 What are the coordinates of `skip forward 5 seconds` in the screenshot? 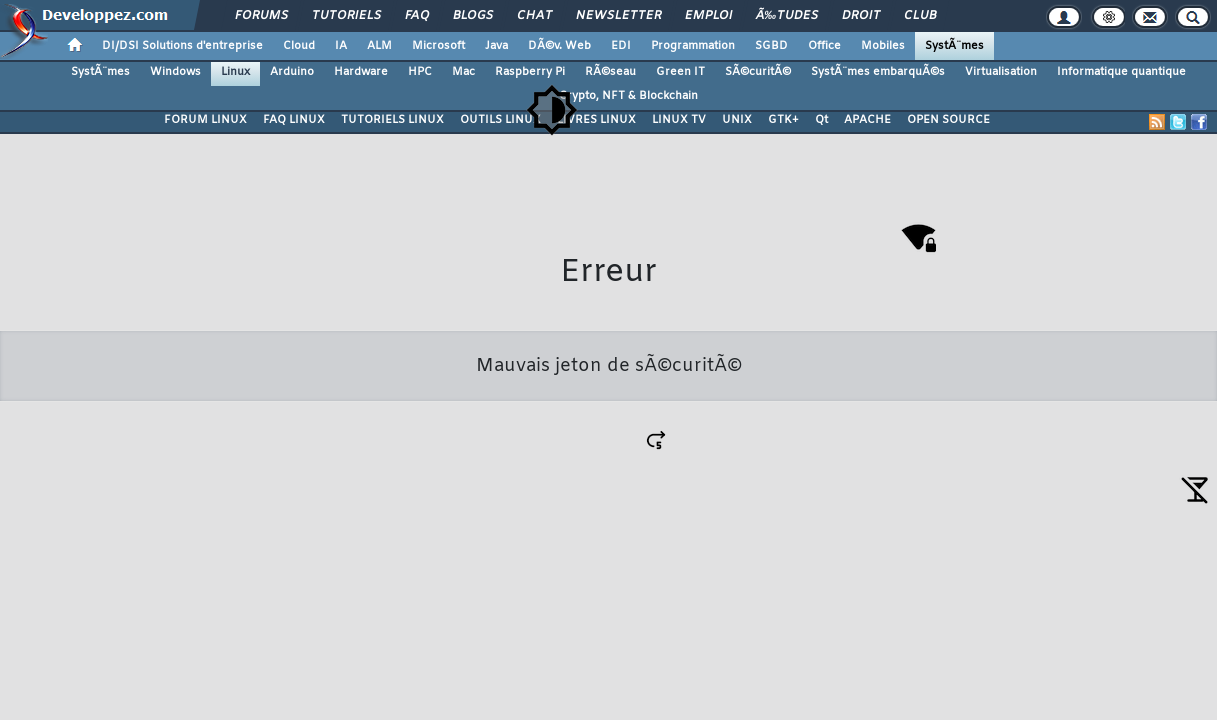 It's located at (656, 440).